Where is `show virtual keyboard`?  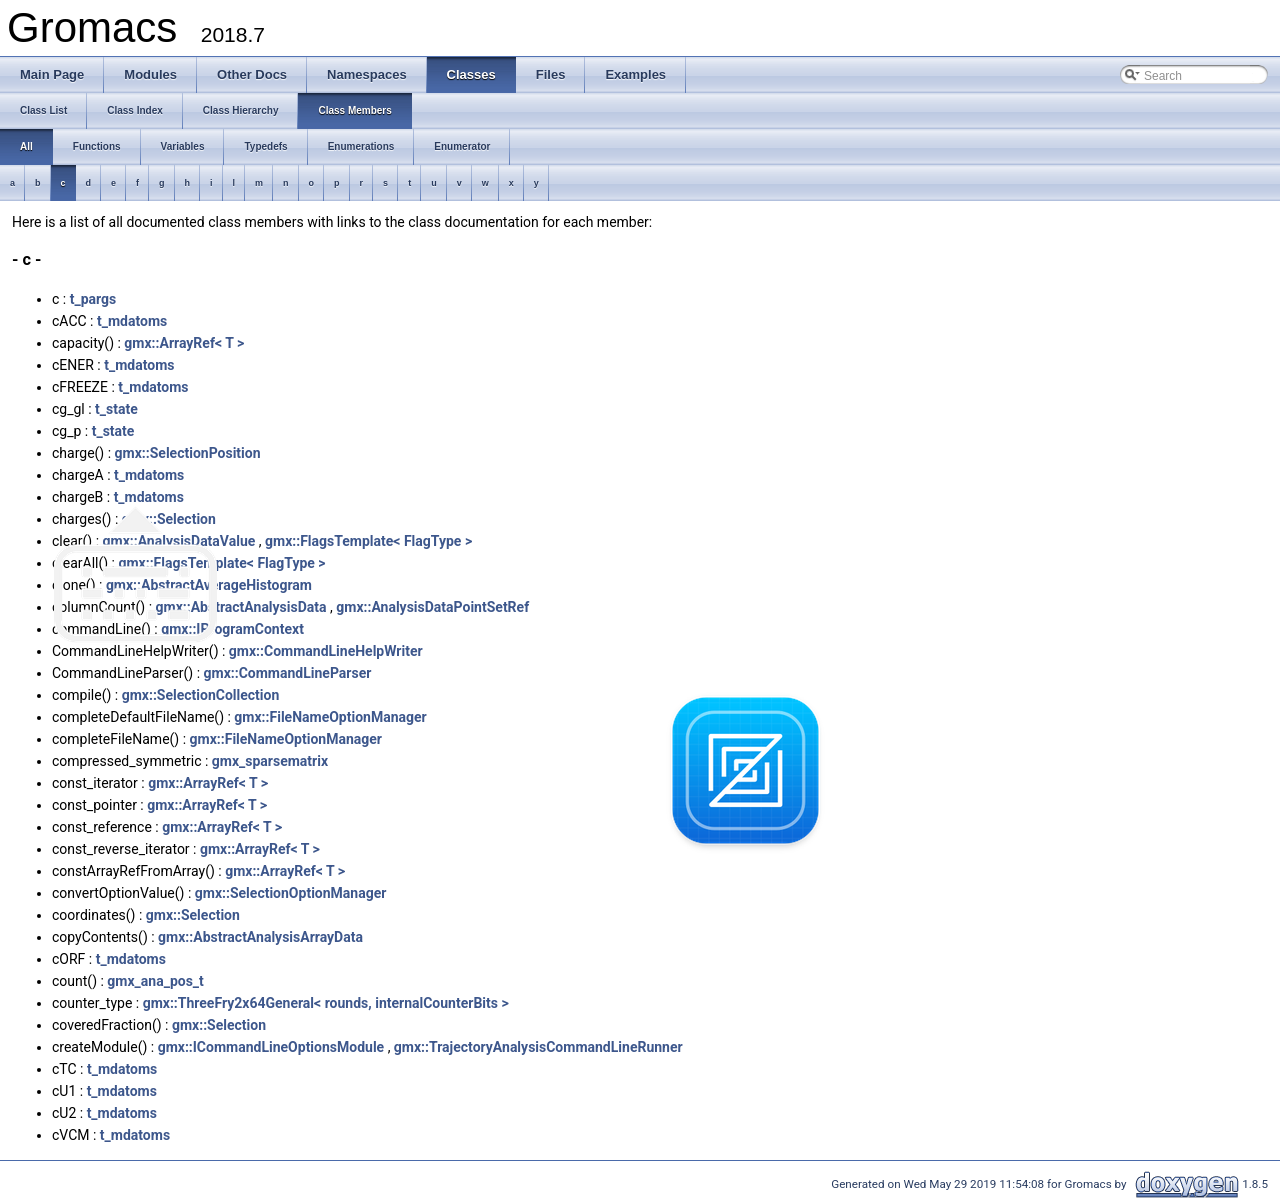 show virtual keyboard is located at coordinates (135, 574).